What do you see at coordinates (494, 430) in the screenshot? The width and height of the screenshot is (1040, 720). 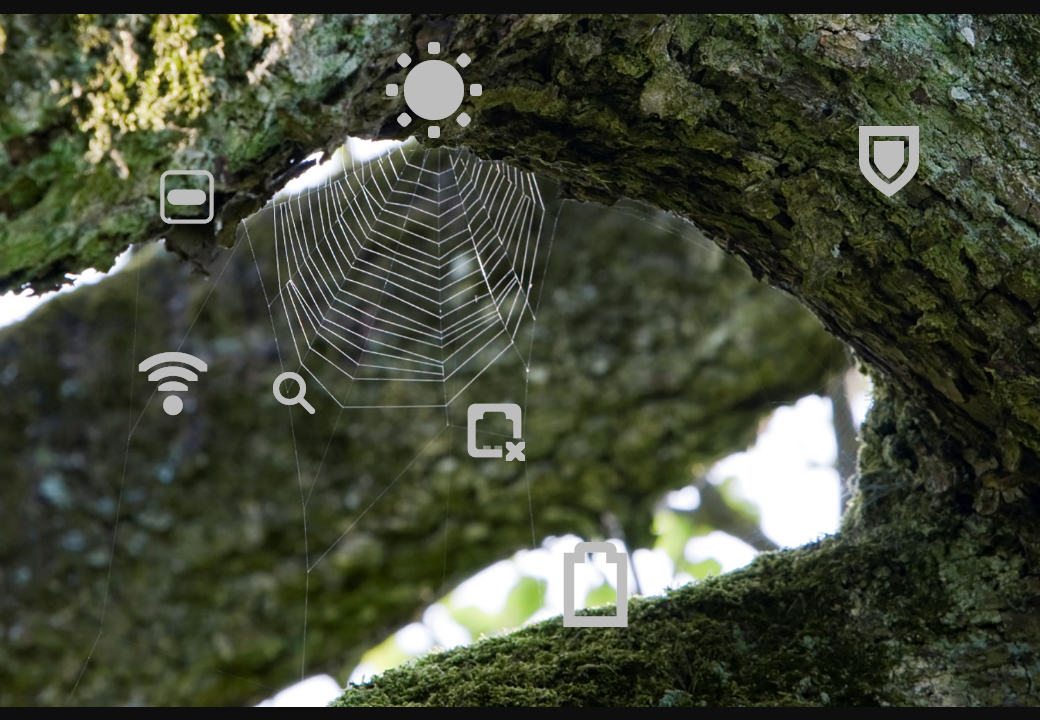 I see `indicates wired network connection is offline` at bounding box center [494, 430].